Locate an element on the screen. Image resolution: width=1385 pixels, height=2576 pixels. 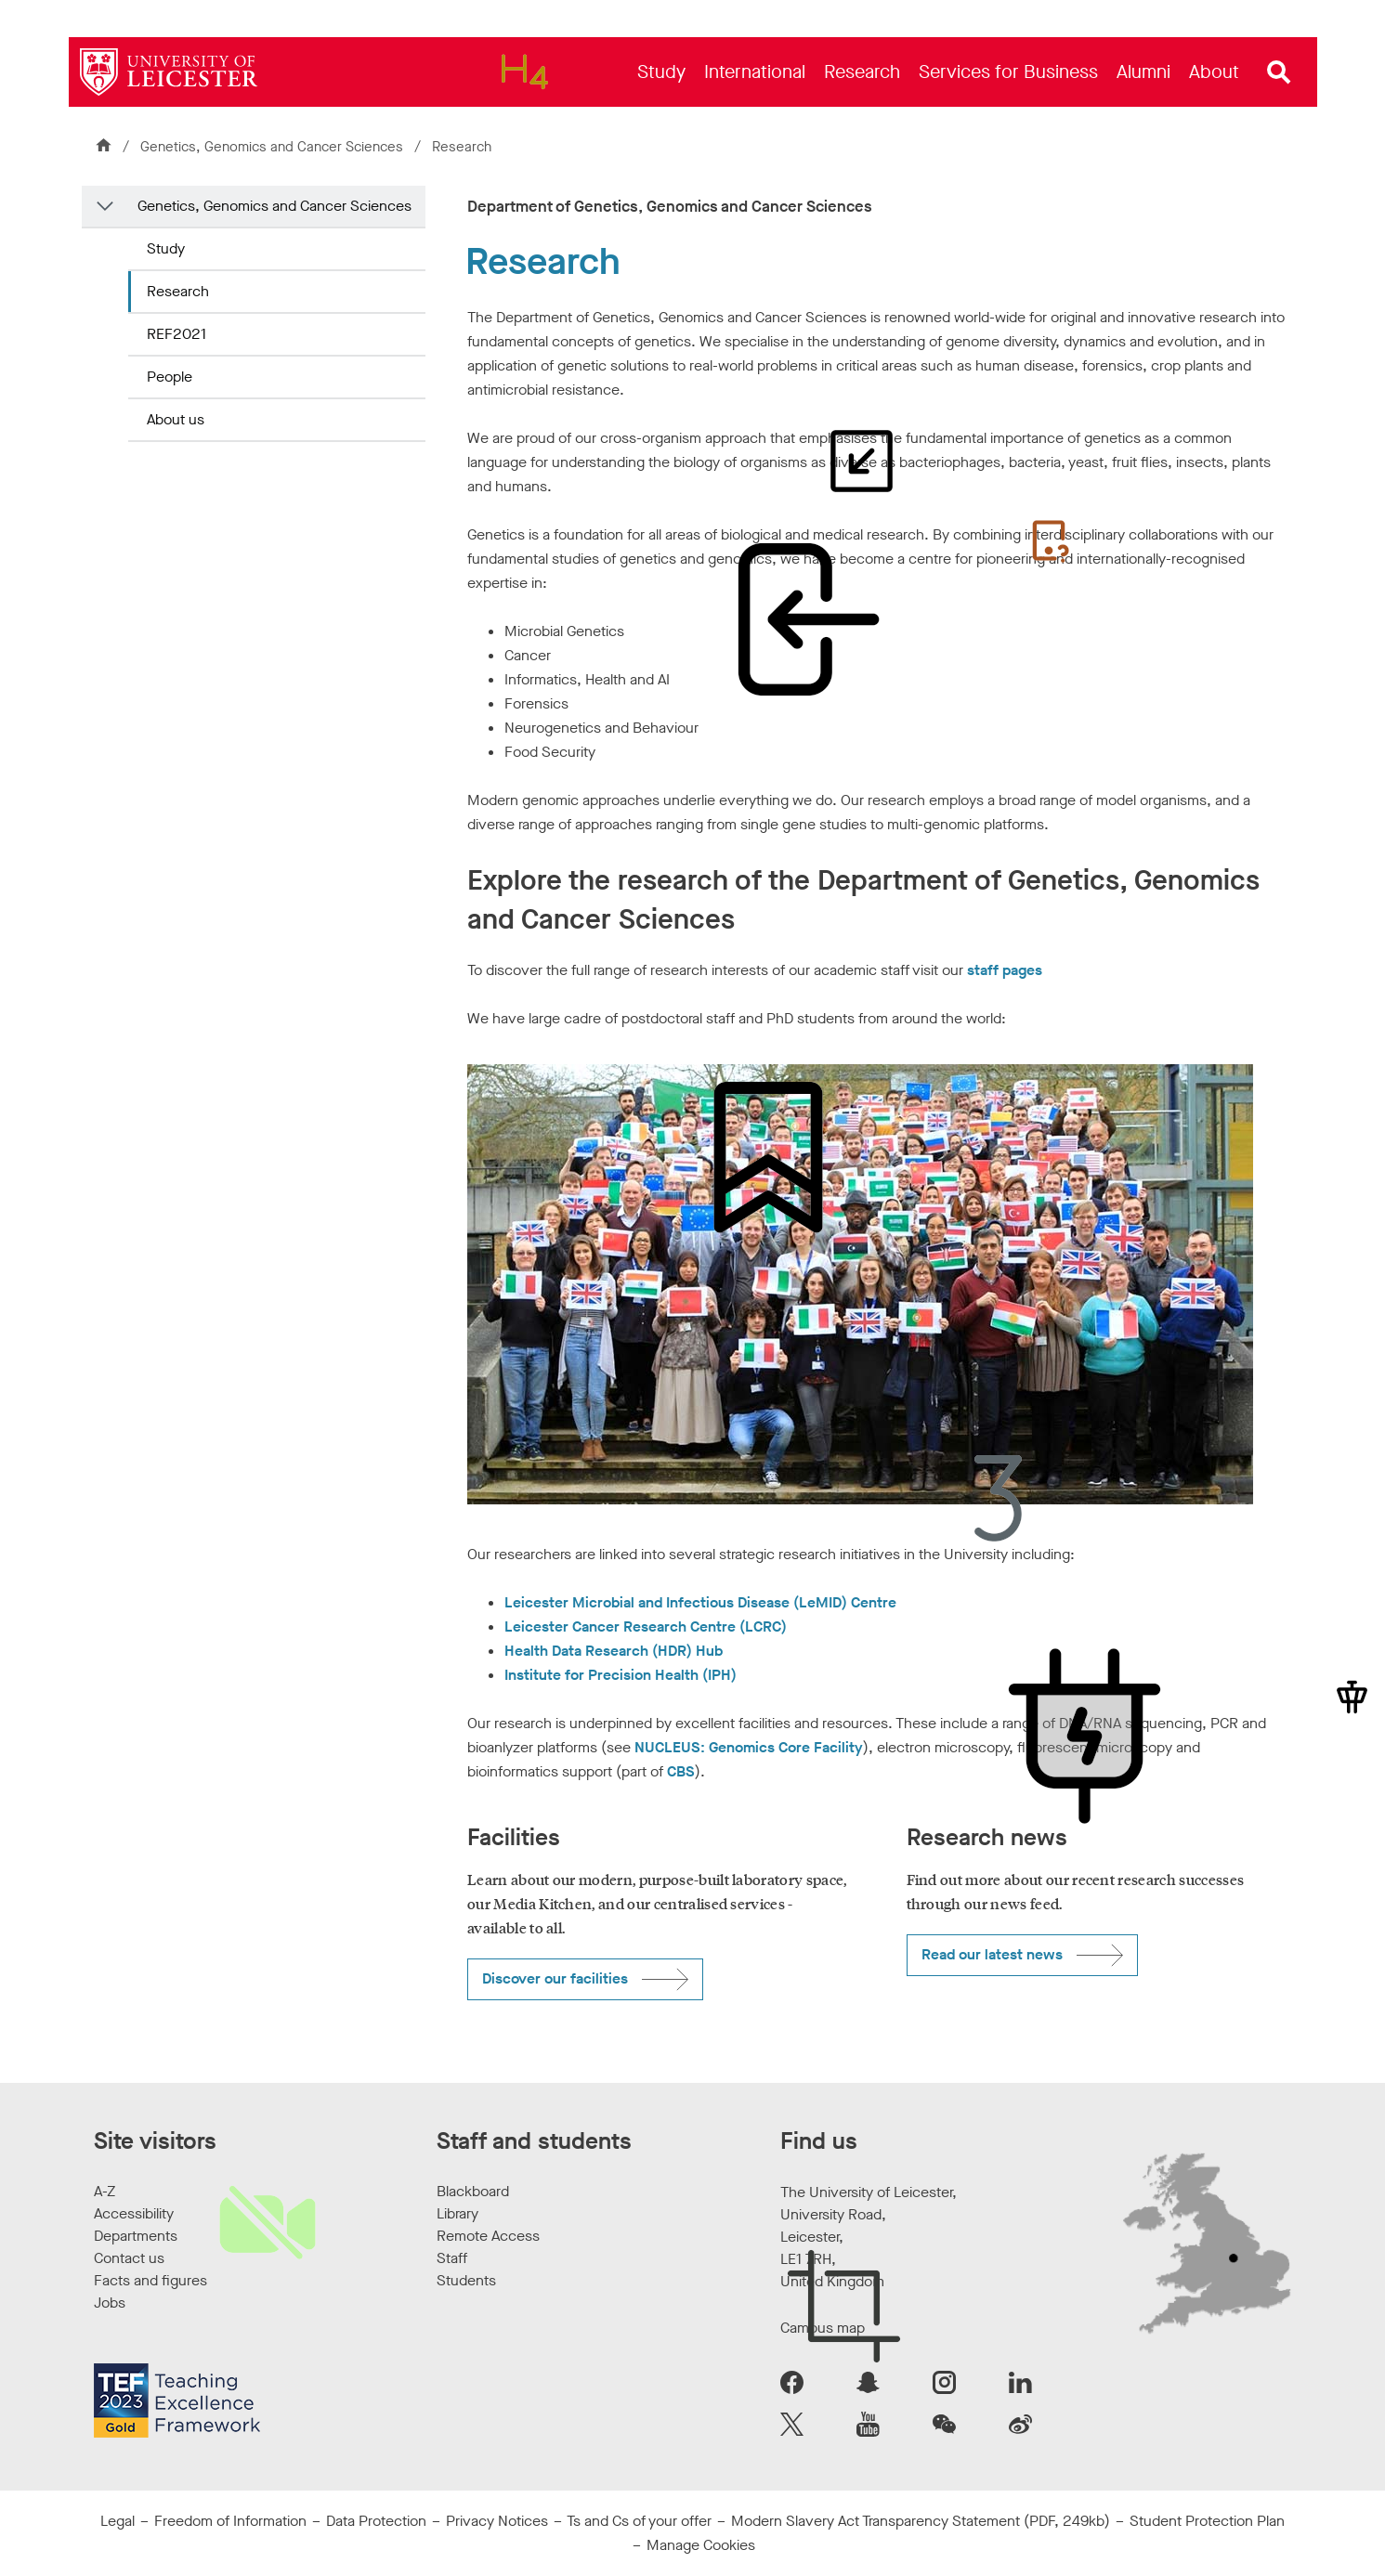
log out of your account is located at coordinates (797, 619).